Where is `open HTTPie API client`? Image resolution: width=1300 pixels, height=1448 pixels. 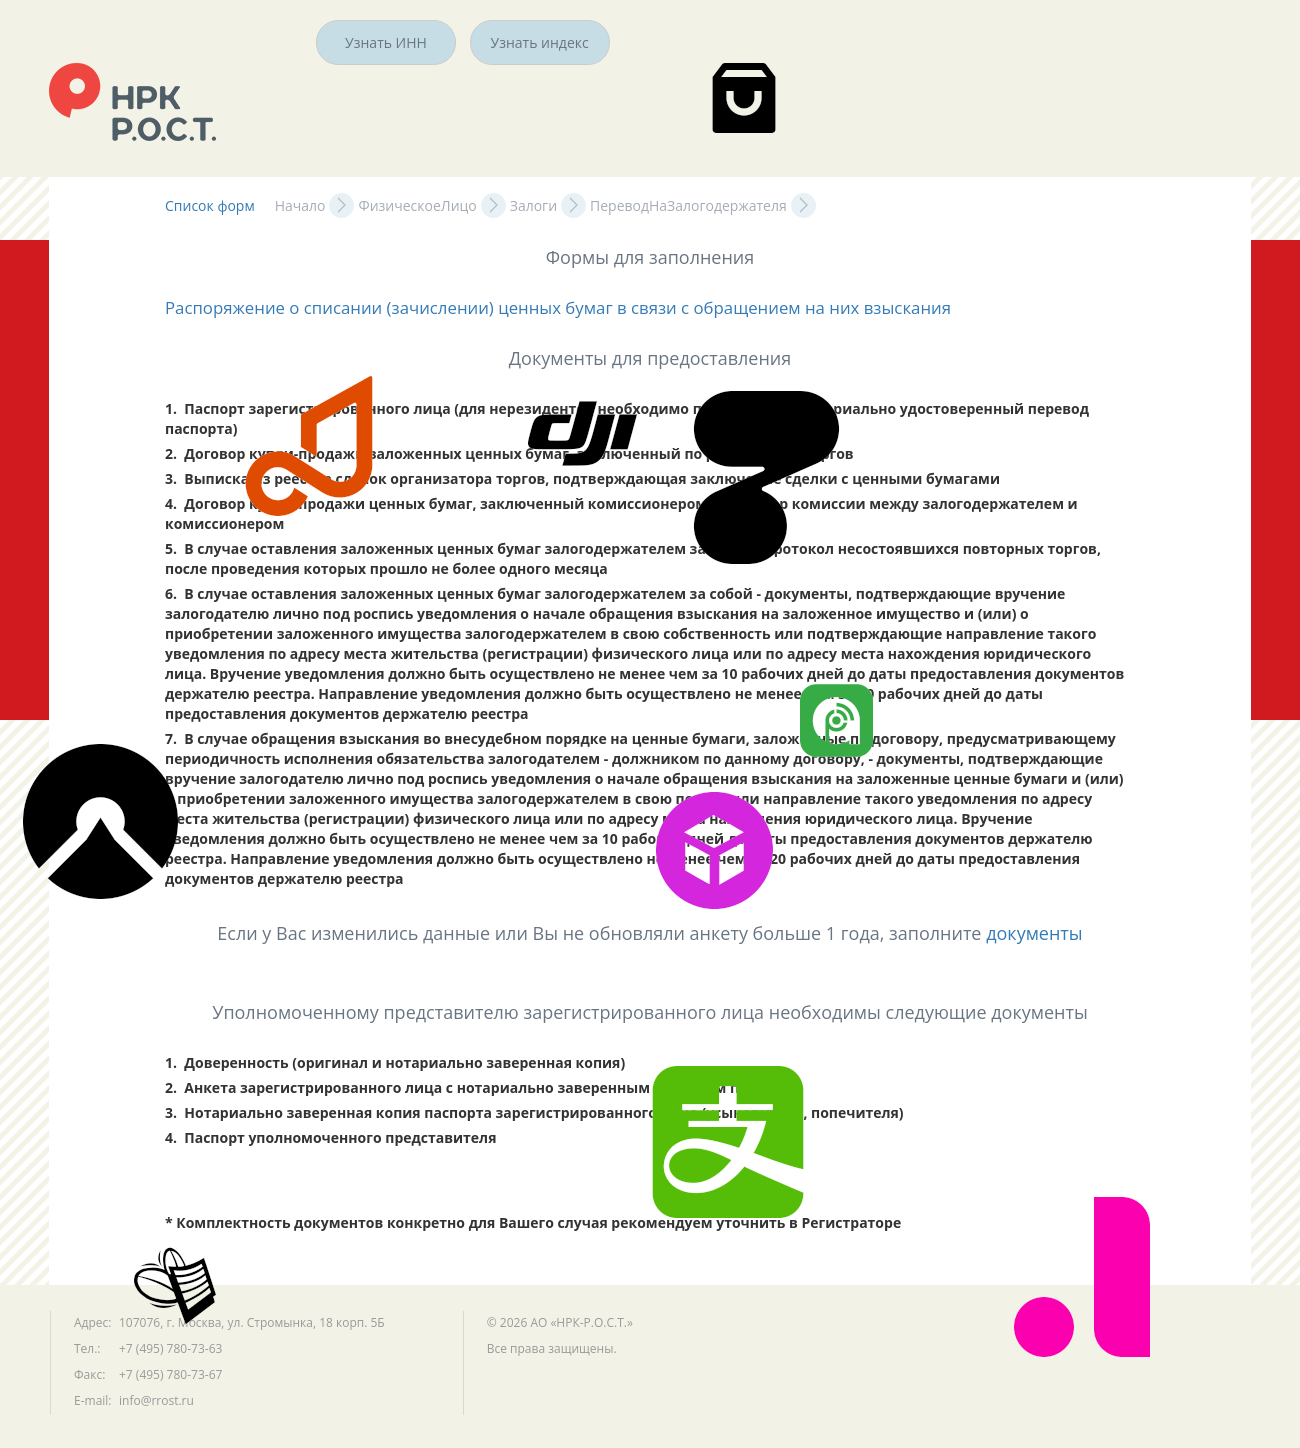
open HTTPie API client is located at coordinates (766, 477).